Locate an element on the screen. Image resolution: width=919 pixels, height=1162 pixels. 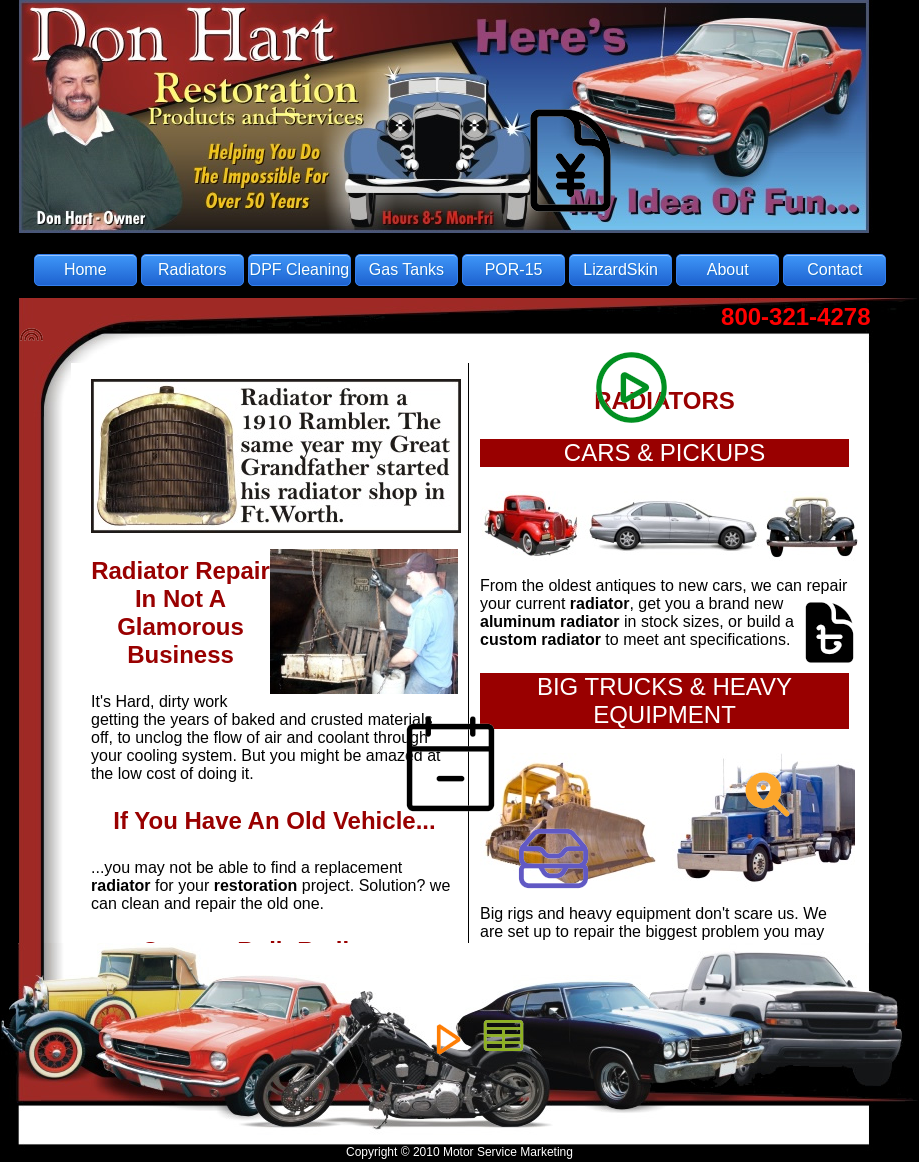
play media or video content is located at coordinates (631, 387).